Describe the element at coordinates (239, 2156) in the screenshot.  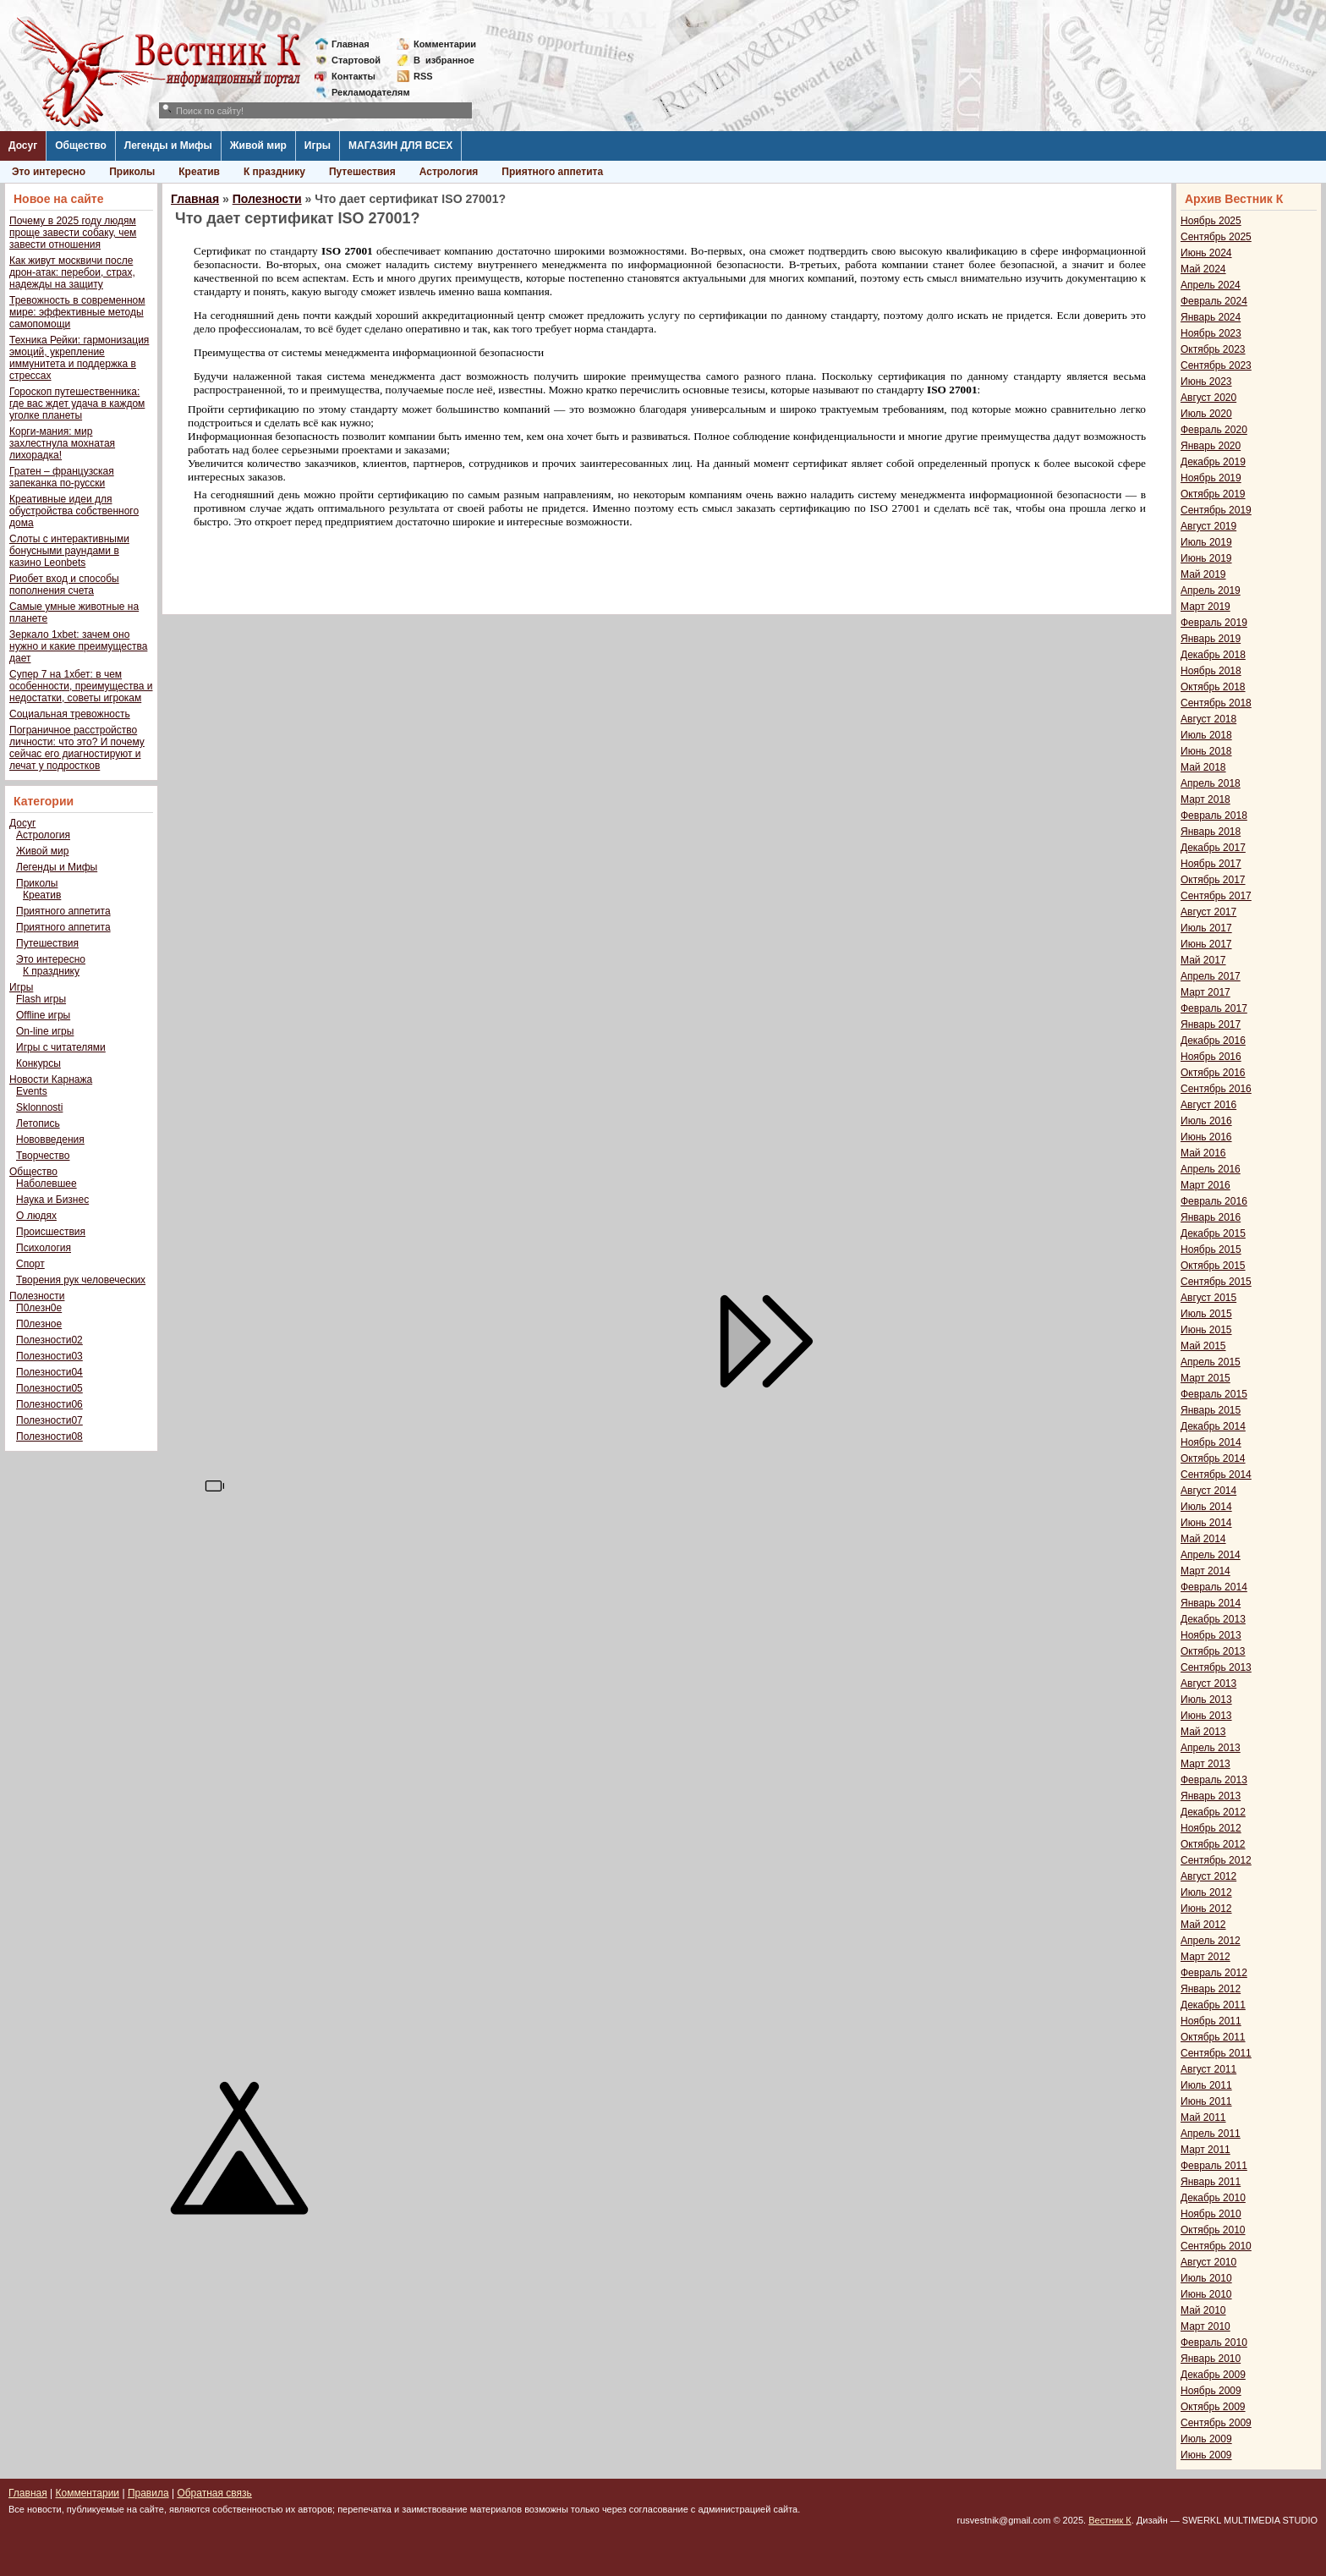
I see `view campsite or camping information` at that location.